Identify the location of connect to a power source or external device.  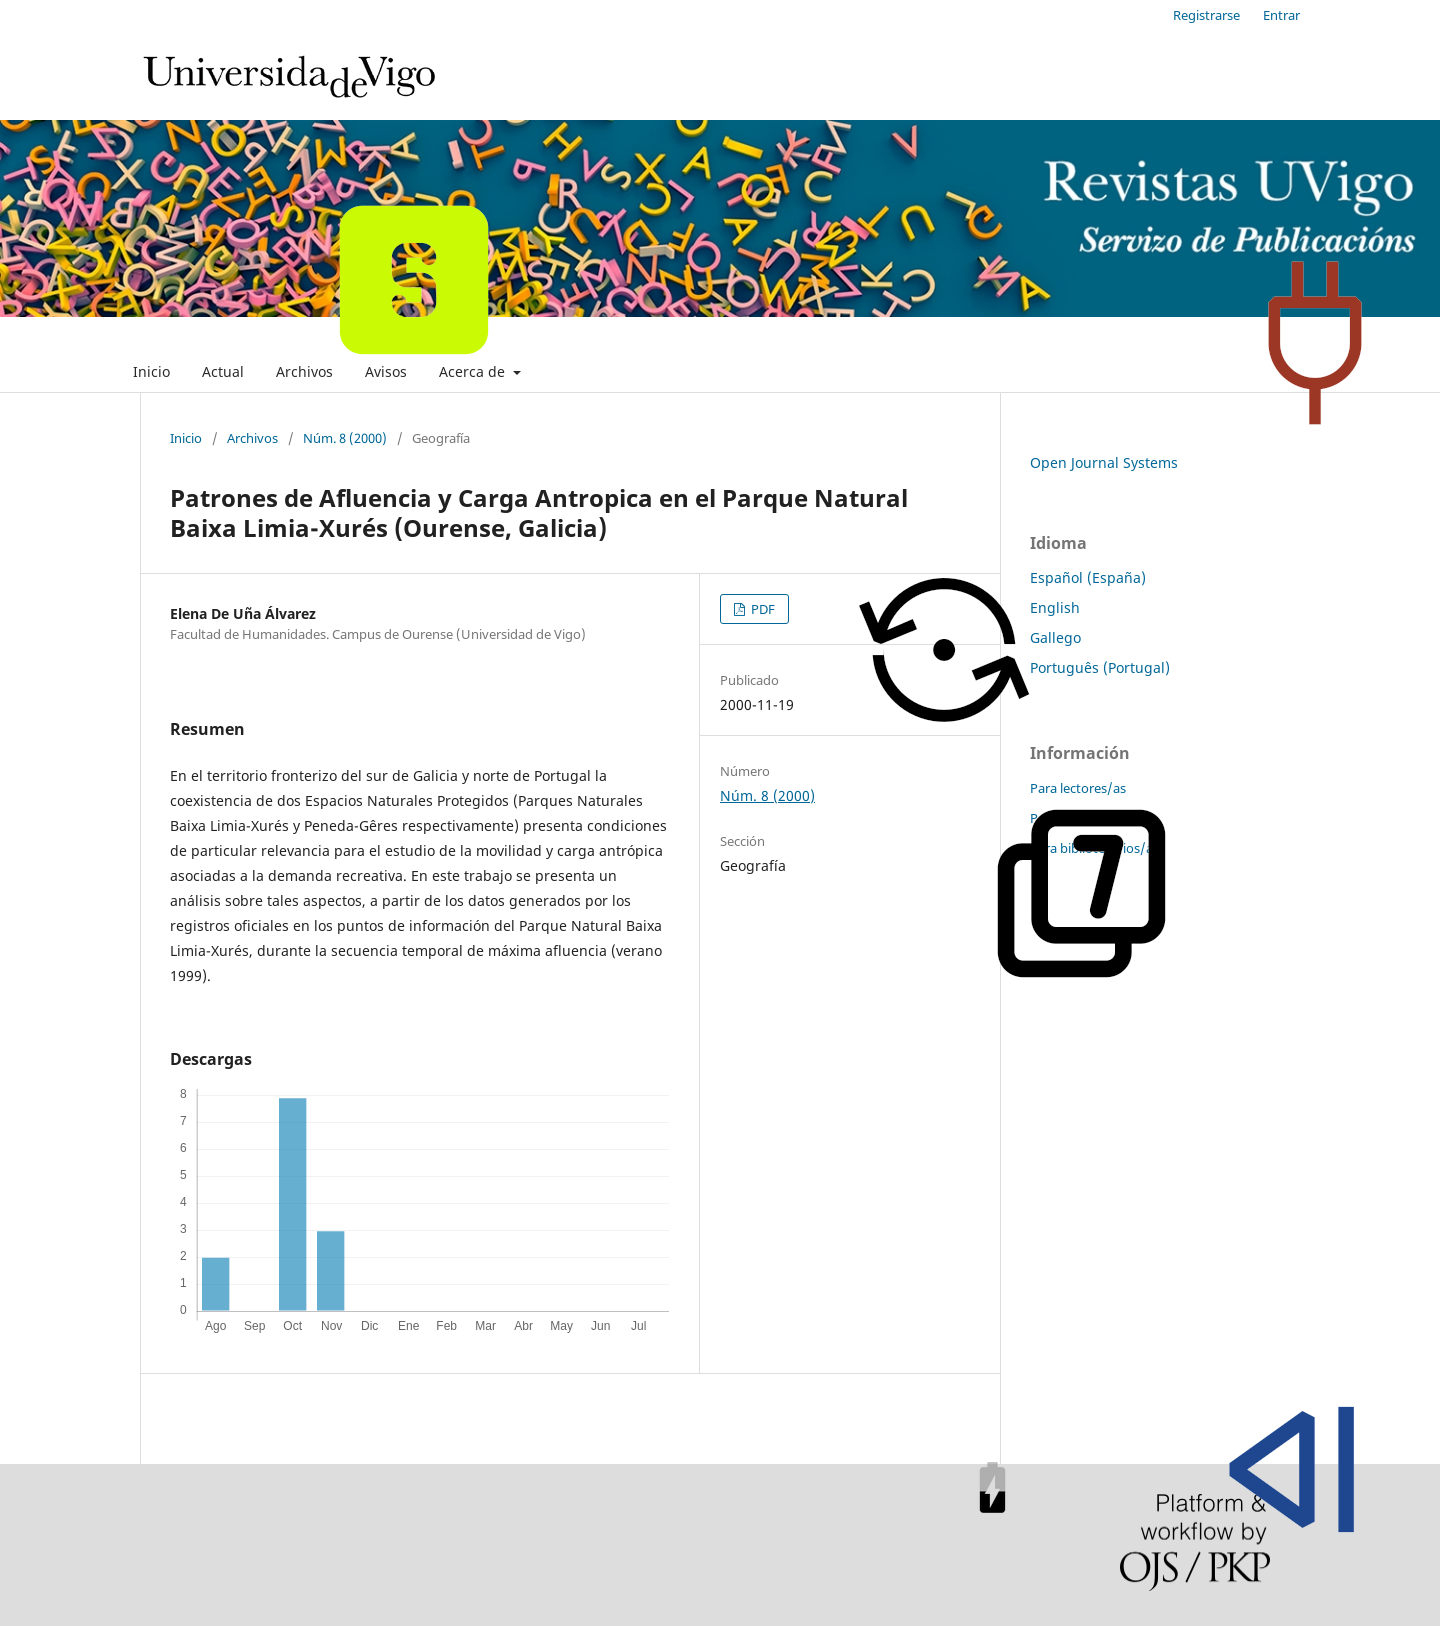
(1315, 343).